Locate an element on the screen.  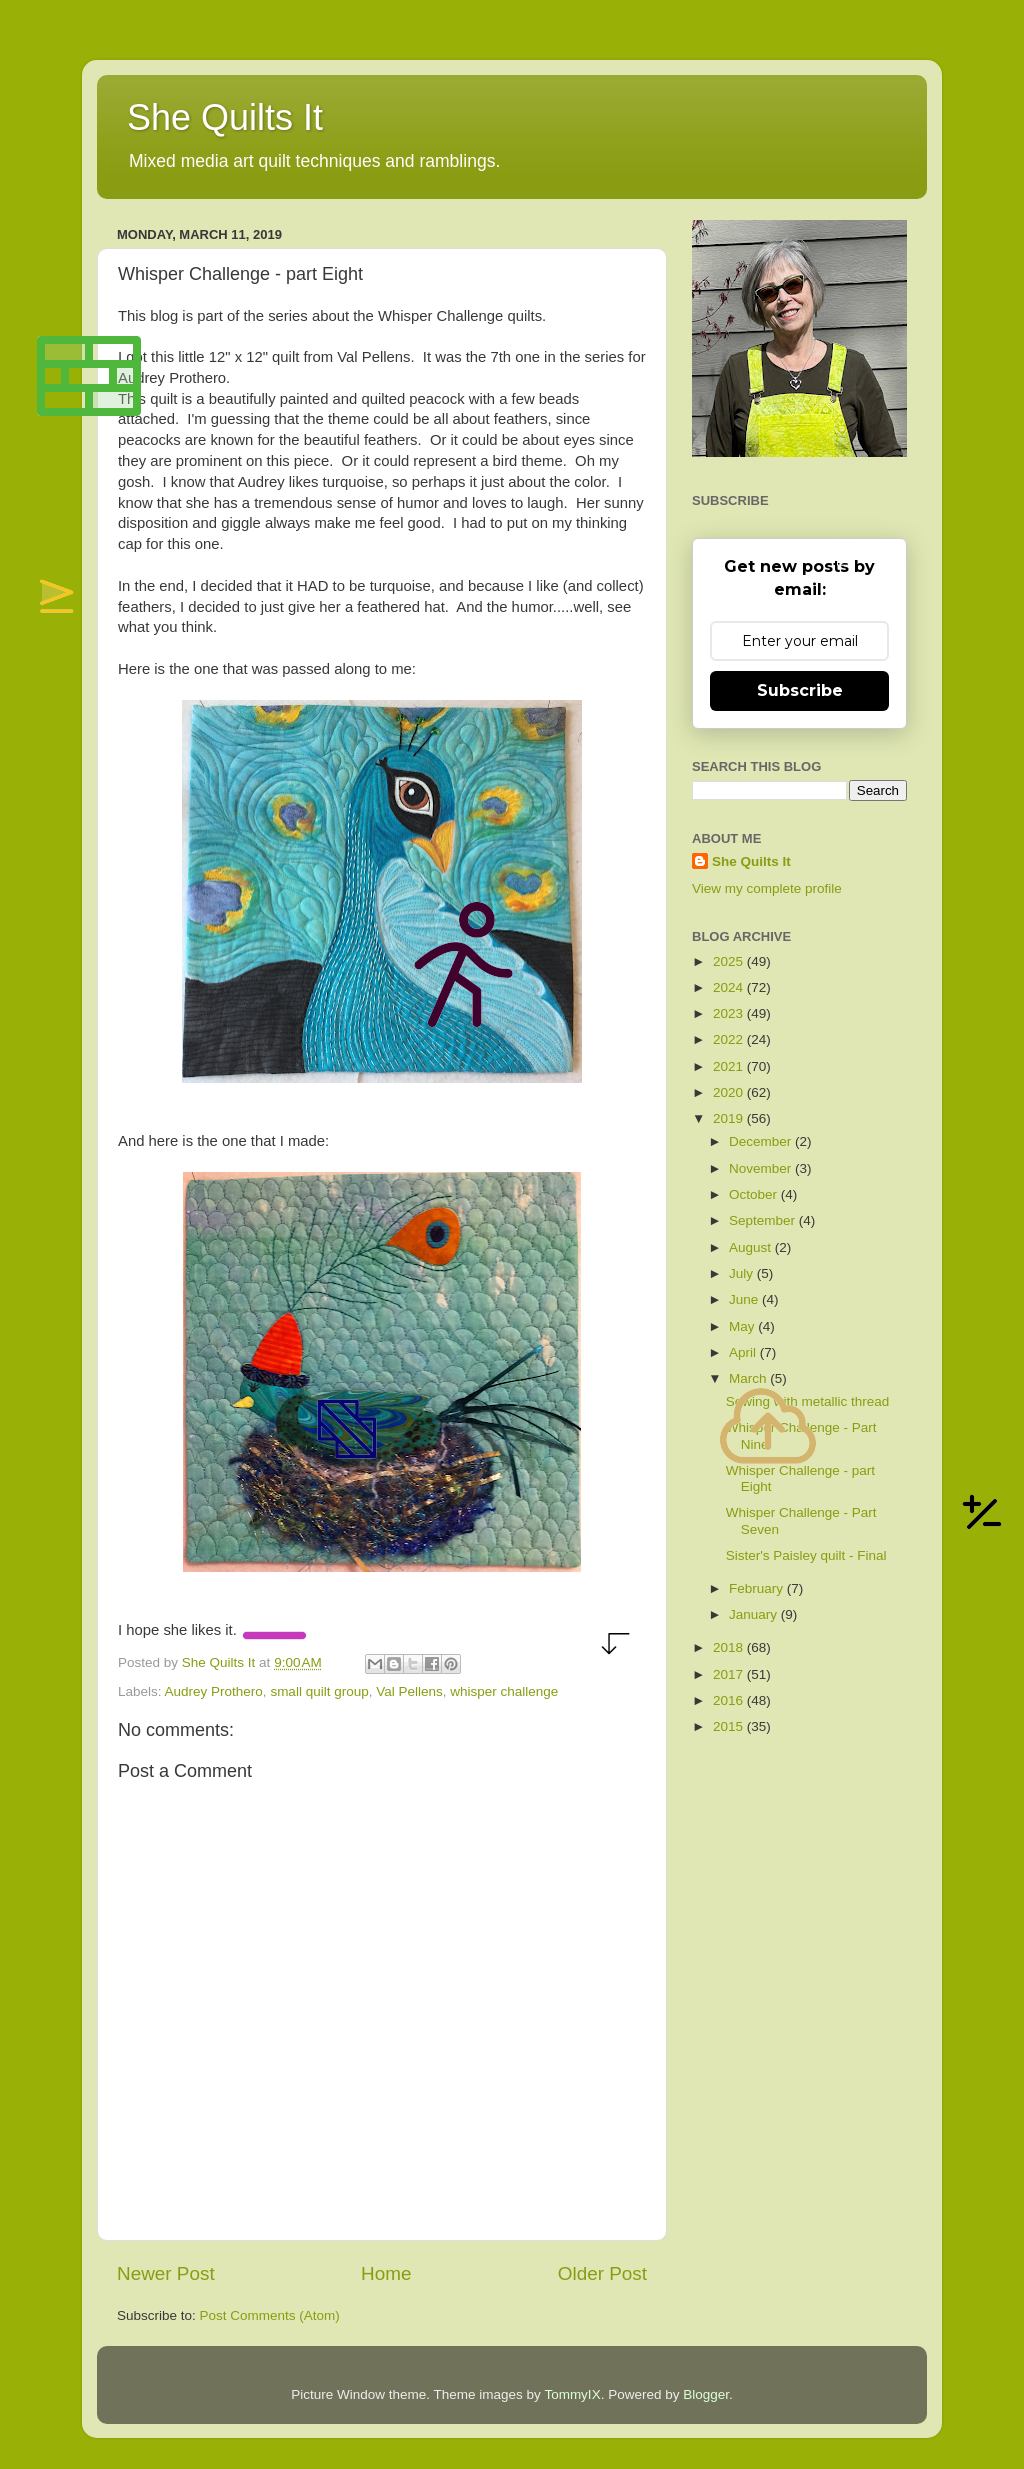
indicates a timer or countdown just started is located at coordinates (845, 554).